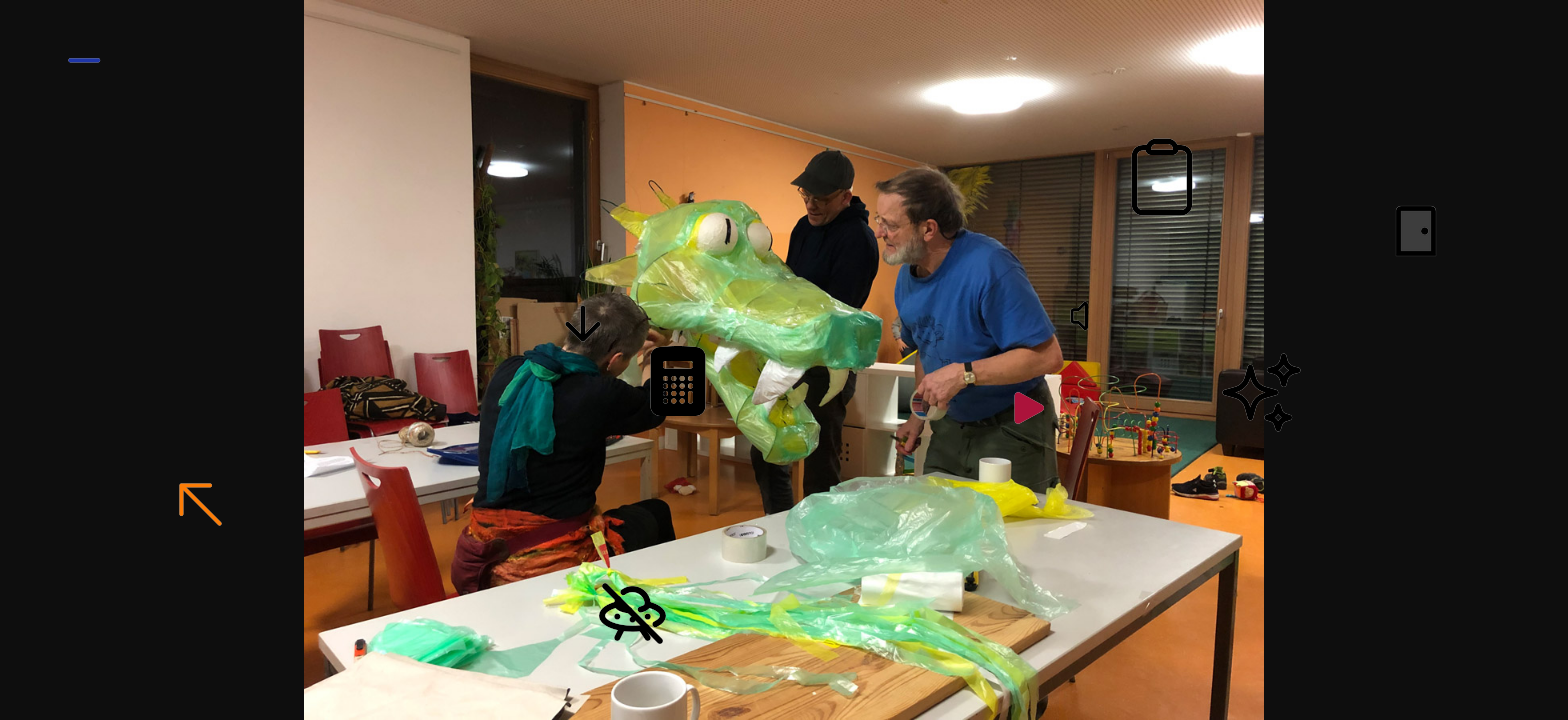  What do you see at coordinates (1162, 177) in the screenshot?
I see `copy to clipboard` at bounding box center [1162, 177].